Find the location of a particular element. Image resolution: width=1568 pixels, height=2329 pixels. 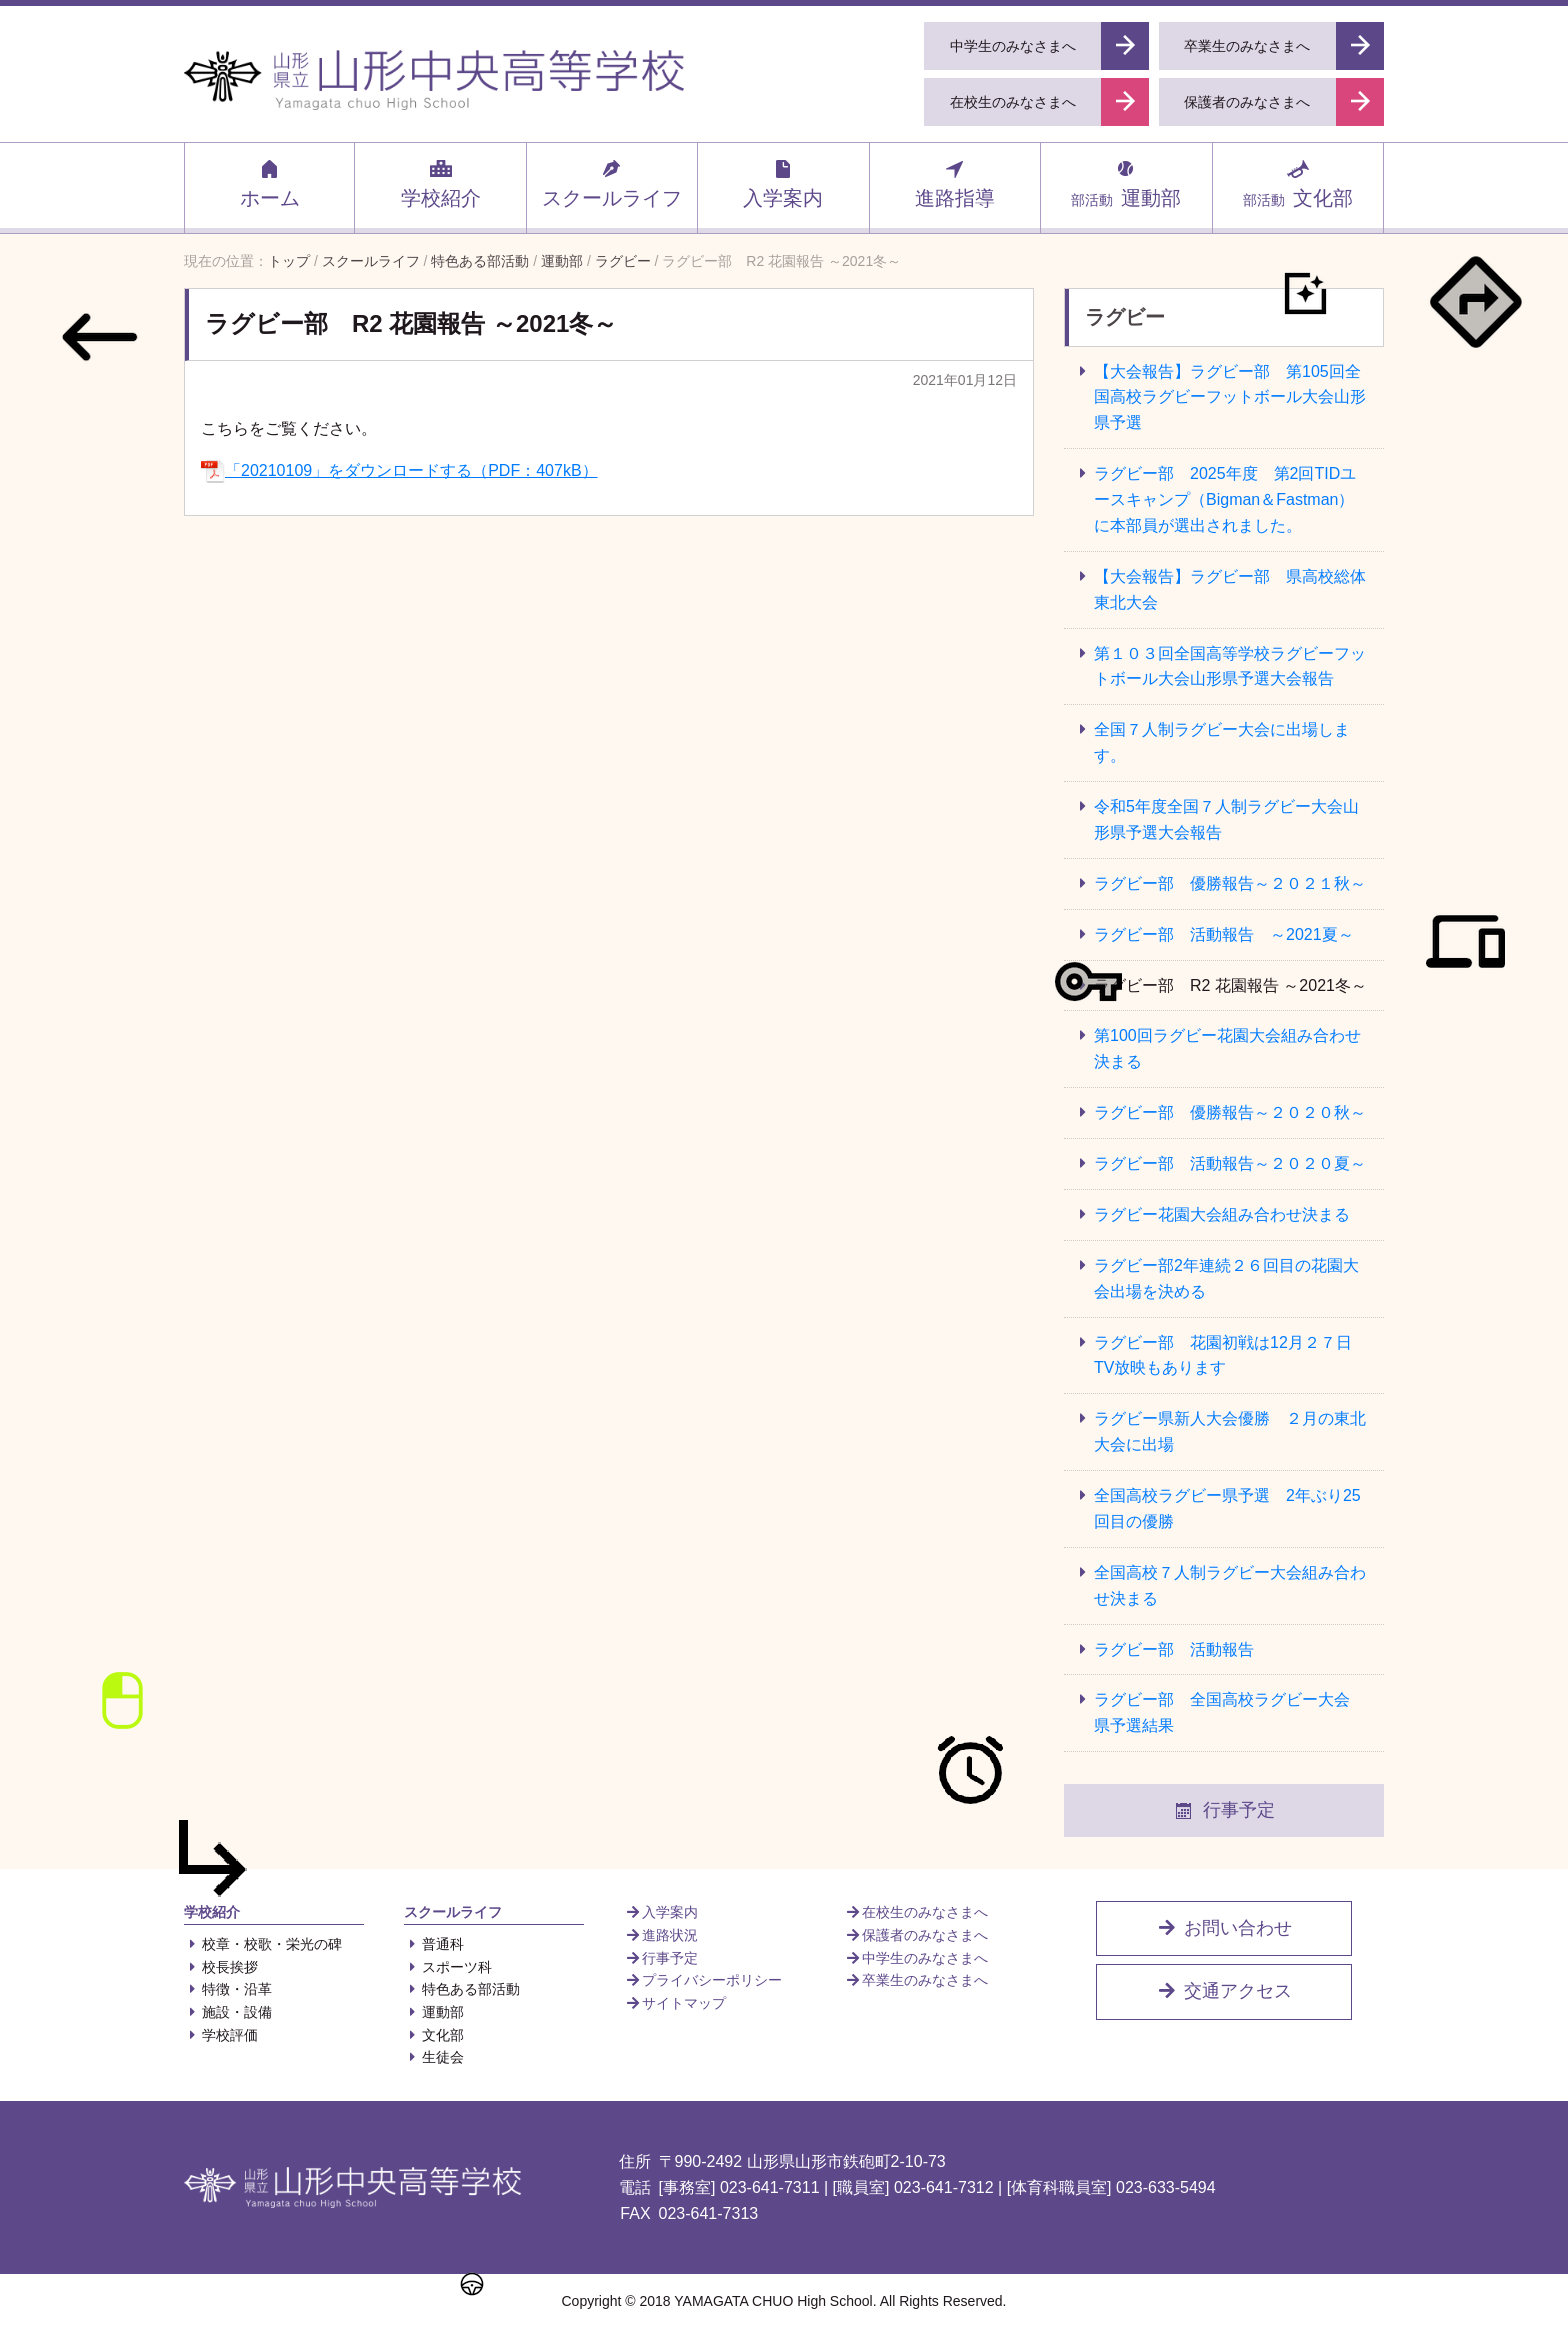

connect your phone to another device is located at coordinates (1465, 941).